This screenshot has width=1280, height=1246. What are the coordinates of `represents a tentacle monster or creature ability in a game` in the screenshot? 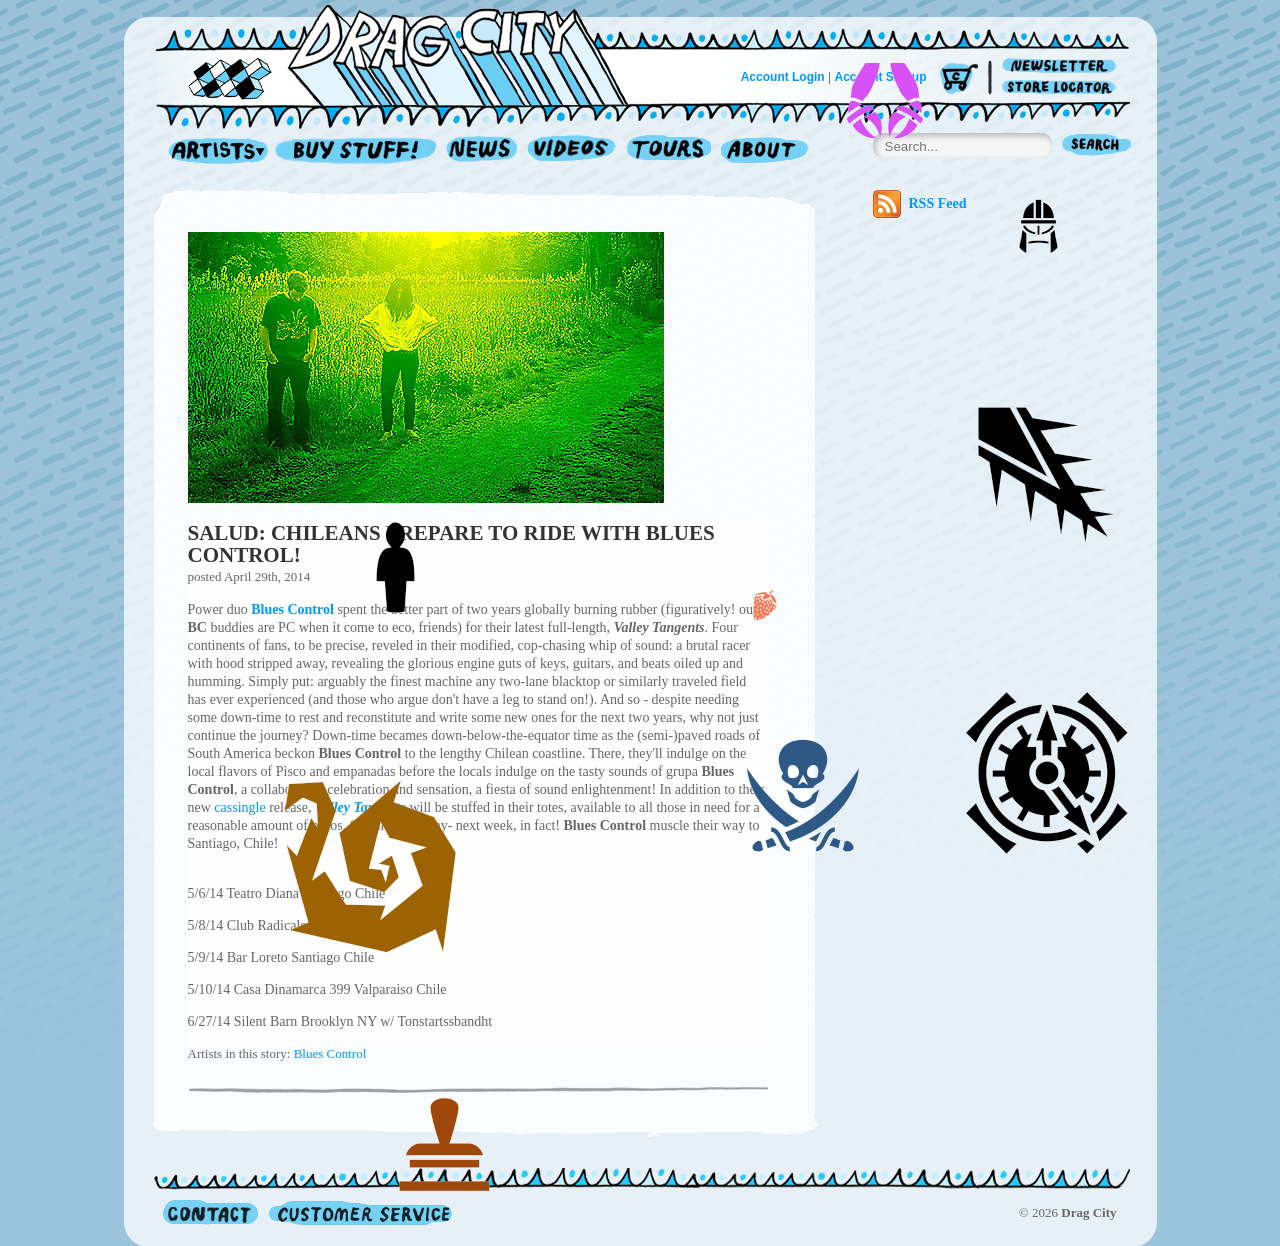 It's located at (371, 867).